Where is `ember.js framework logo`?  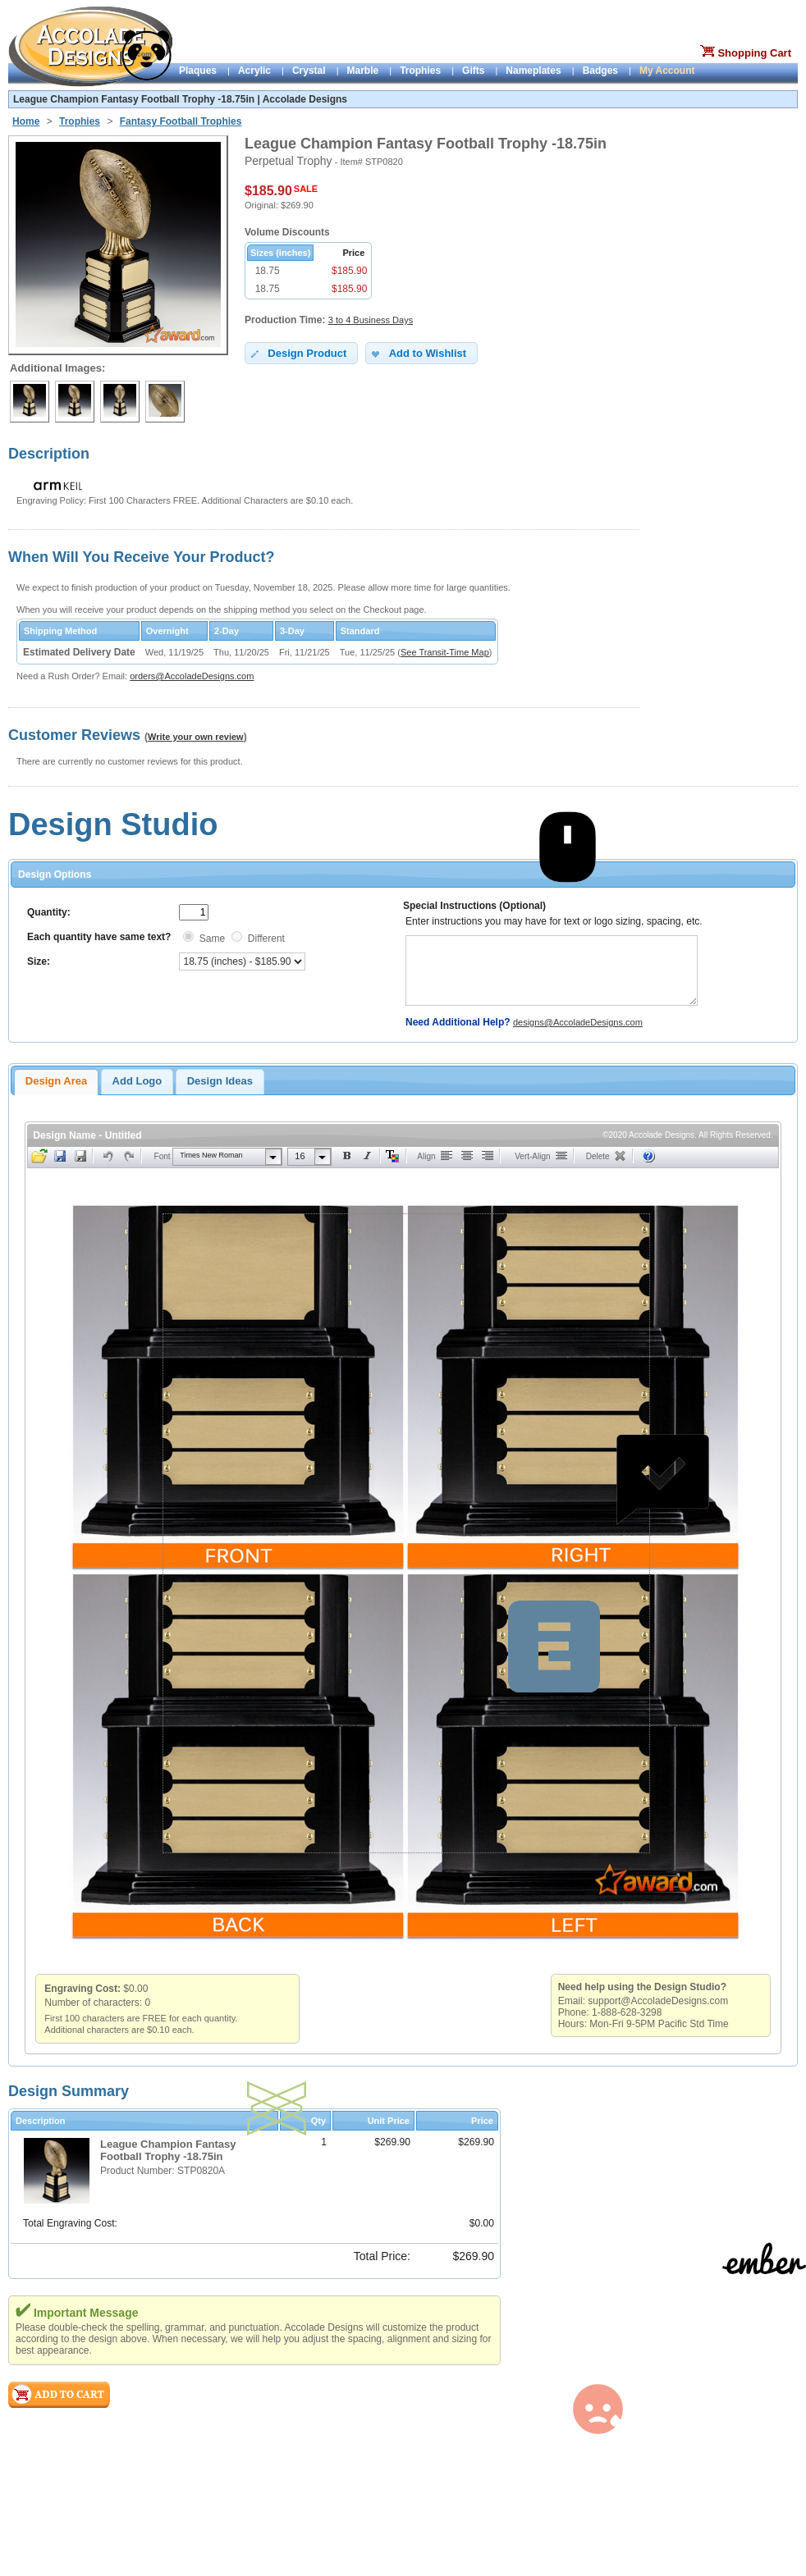
ember.js framework logo is located at coordinates (764, 2266).